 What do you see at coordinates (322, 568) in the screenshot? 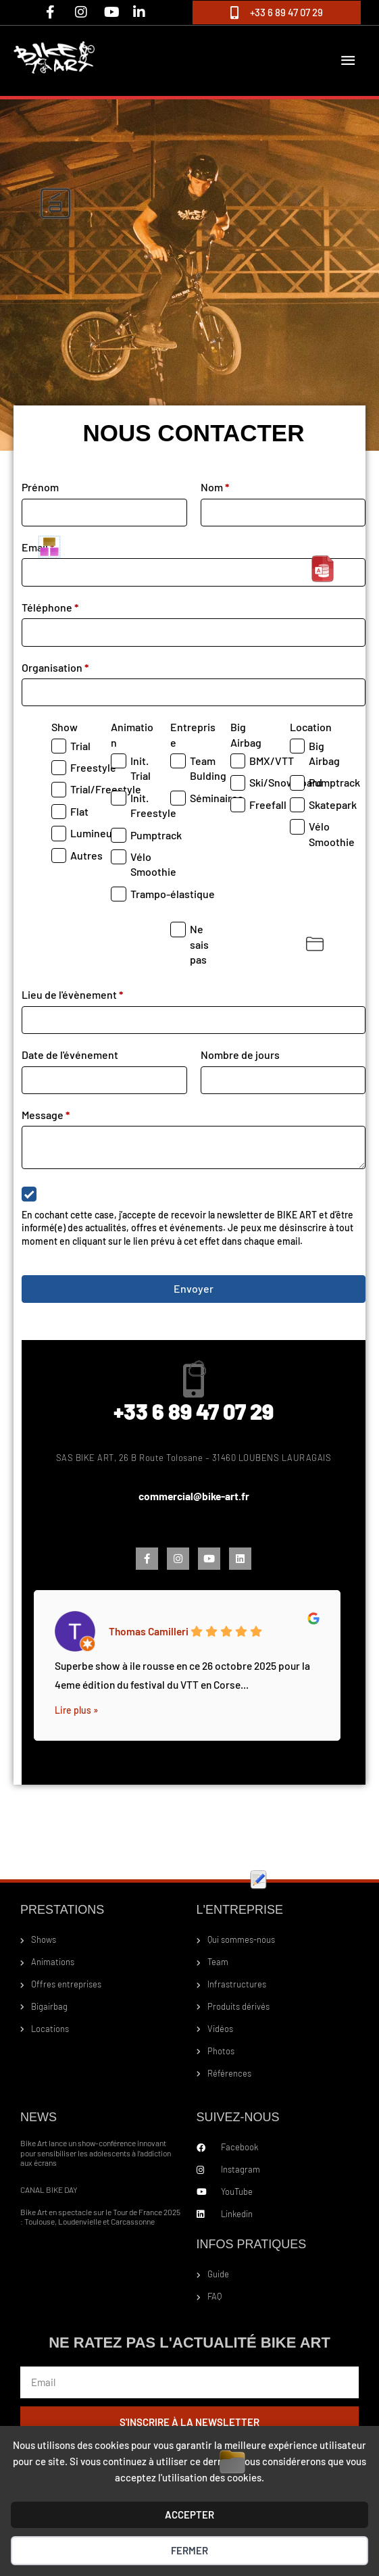
I see `microsoft access database file` at bounding box center [322, 568].